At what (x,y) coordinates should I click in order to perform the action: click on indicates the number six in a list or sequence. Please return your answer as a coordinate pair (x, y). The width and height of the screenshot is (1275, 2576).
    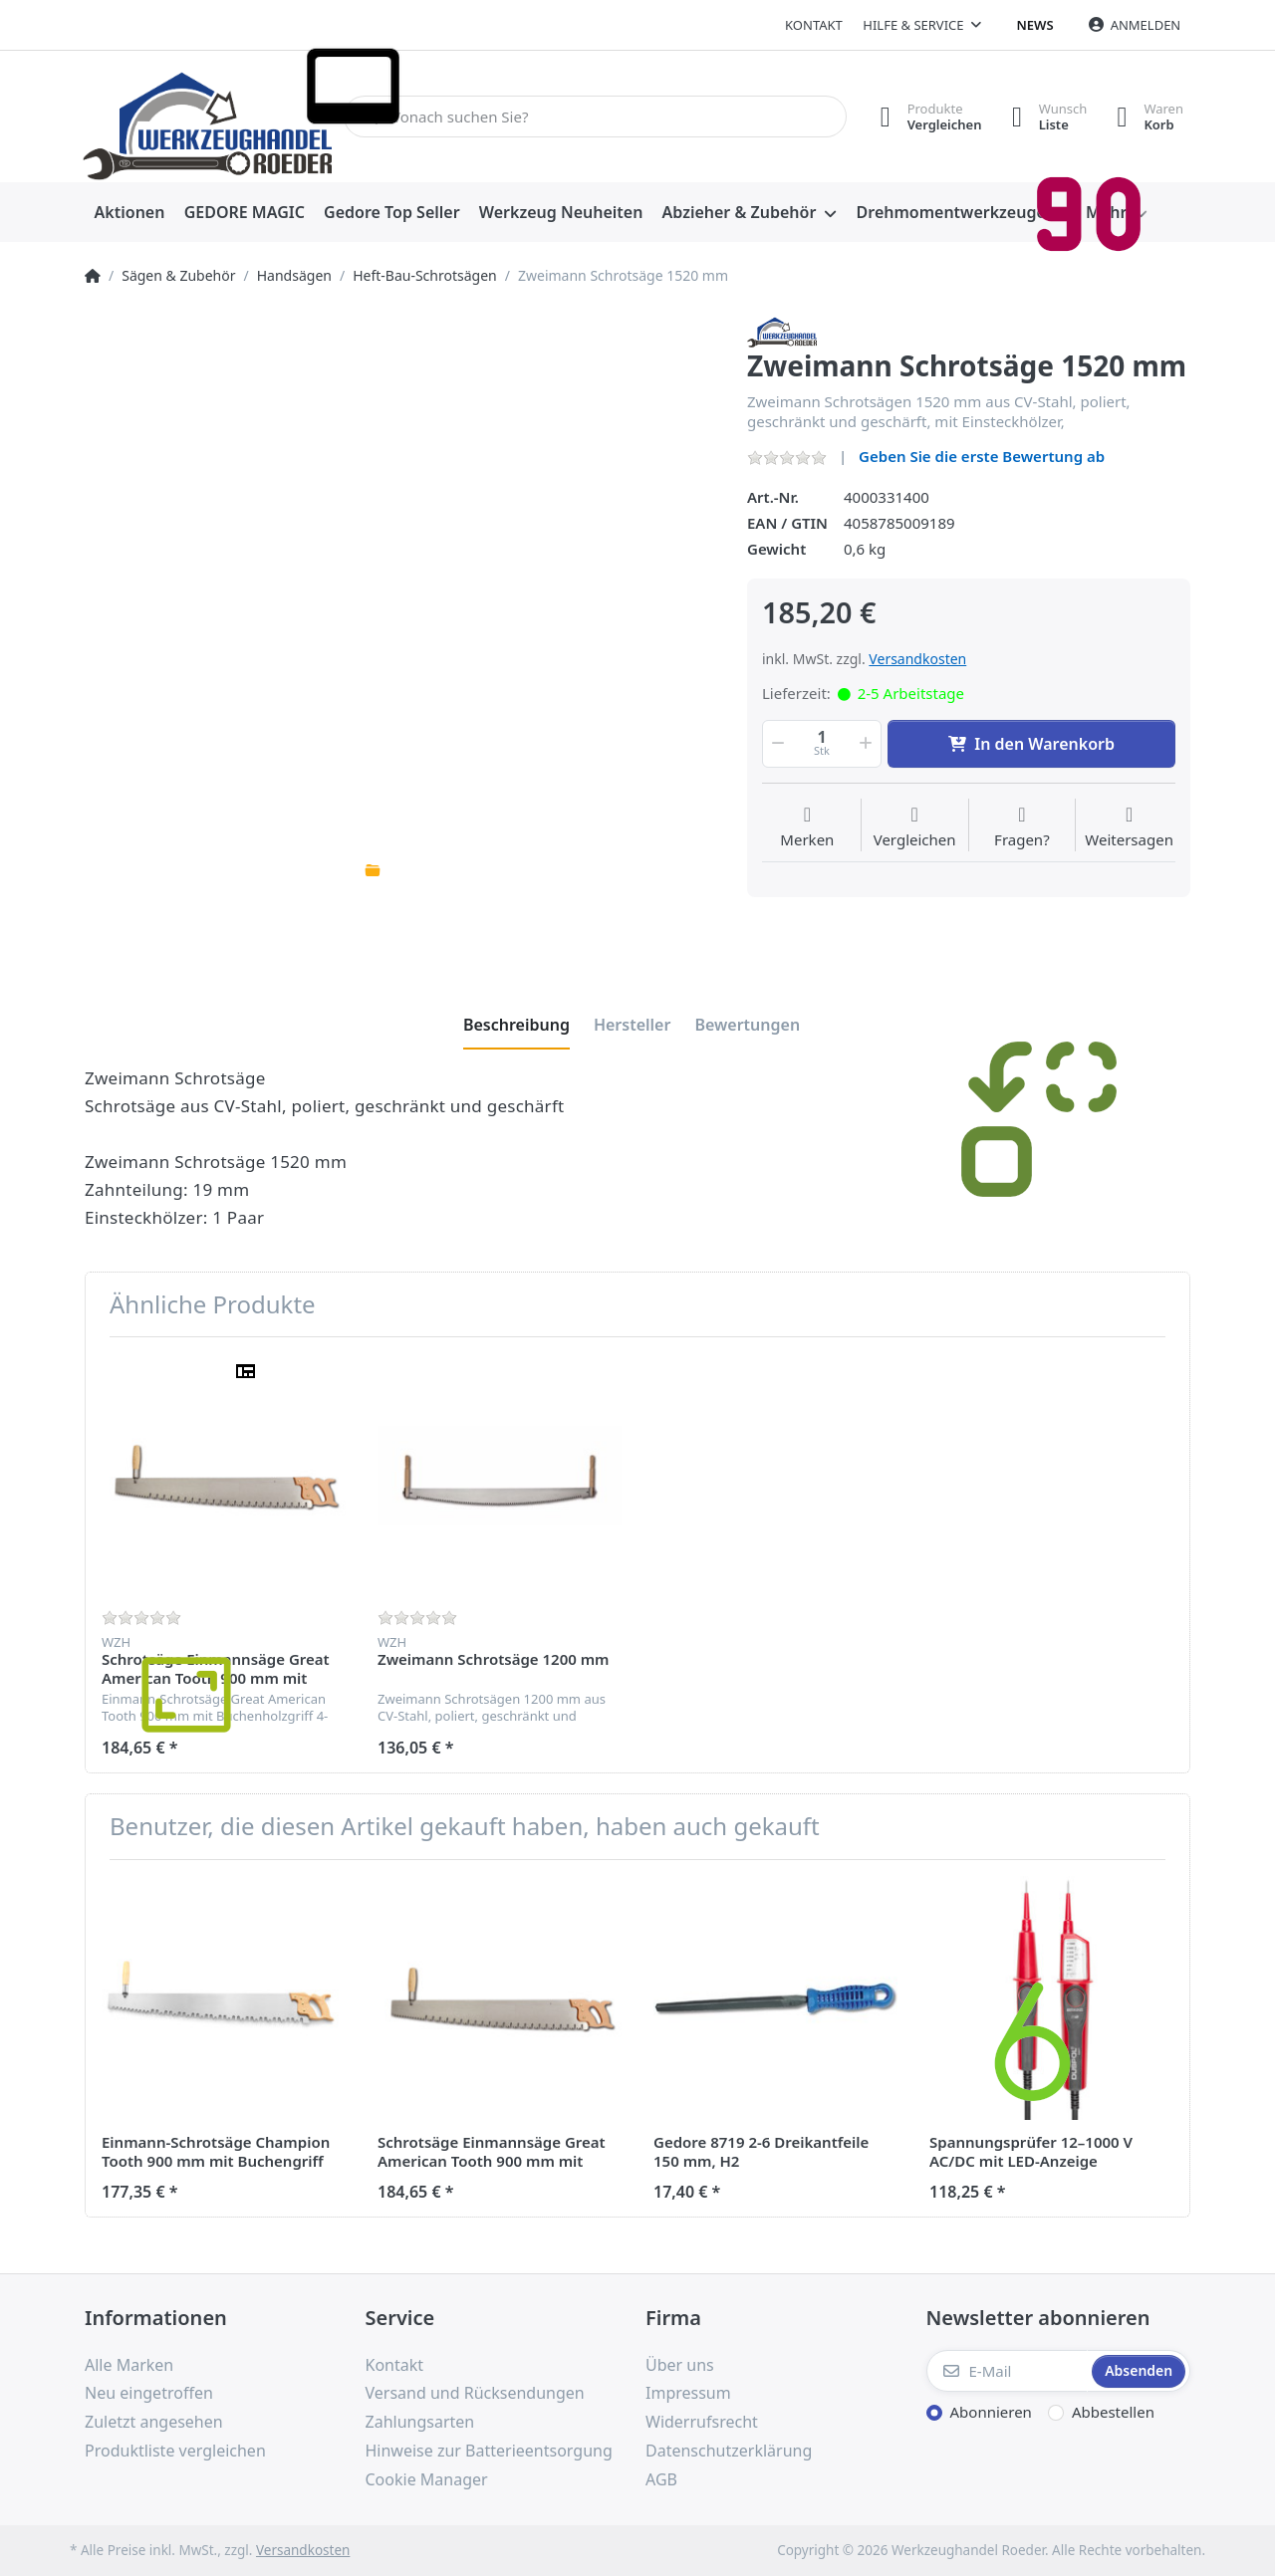
    Looking at the image, I should click on (1032, 2041).